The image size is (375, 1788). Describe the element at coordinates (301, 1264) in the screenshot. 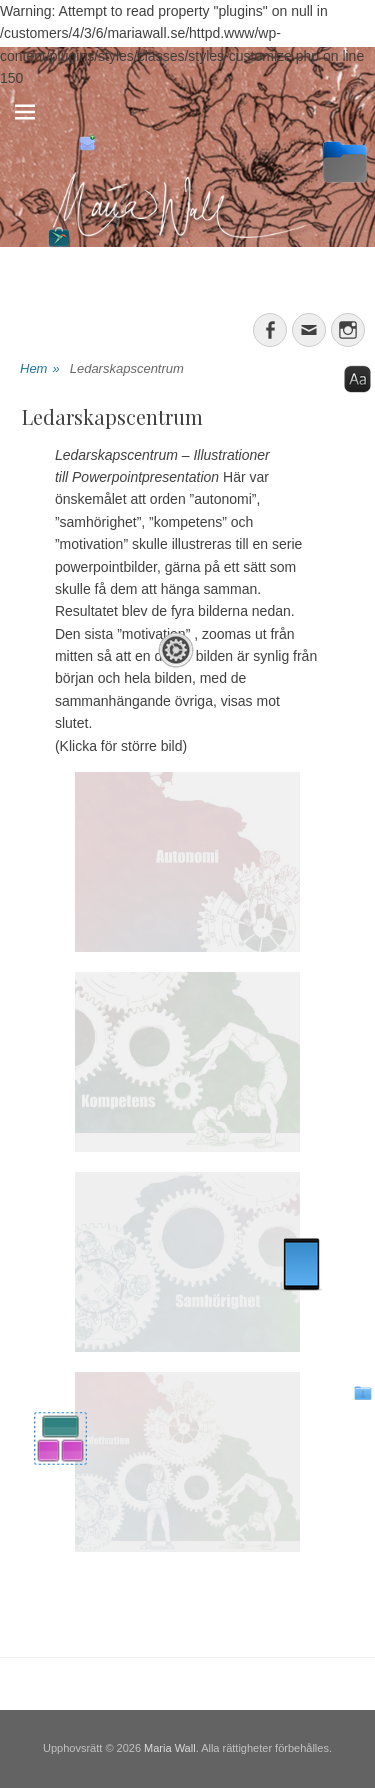

I see `iPad device connected to this computer` at that location.